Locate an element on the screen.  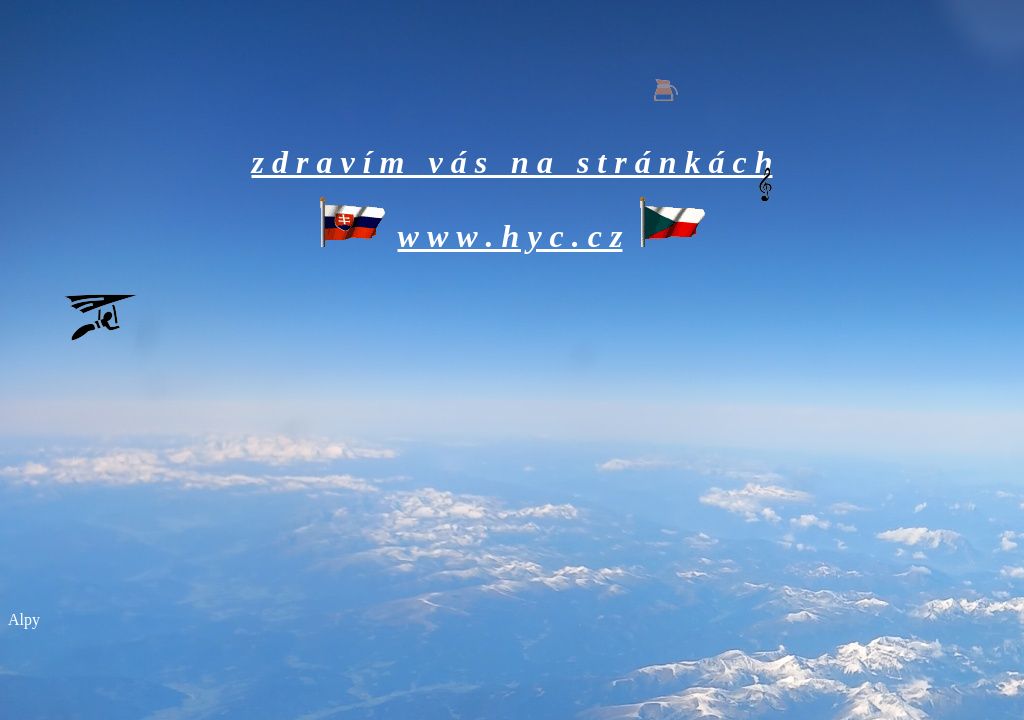
access hang gliding or aerial sports activities is located at coordinates (100, 317).